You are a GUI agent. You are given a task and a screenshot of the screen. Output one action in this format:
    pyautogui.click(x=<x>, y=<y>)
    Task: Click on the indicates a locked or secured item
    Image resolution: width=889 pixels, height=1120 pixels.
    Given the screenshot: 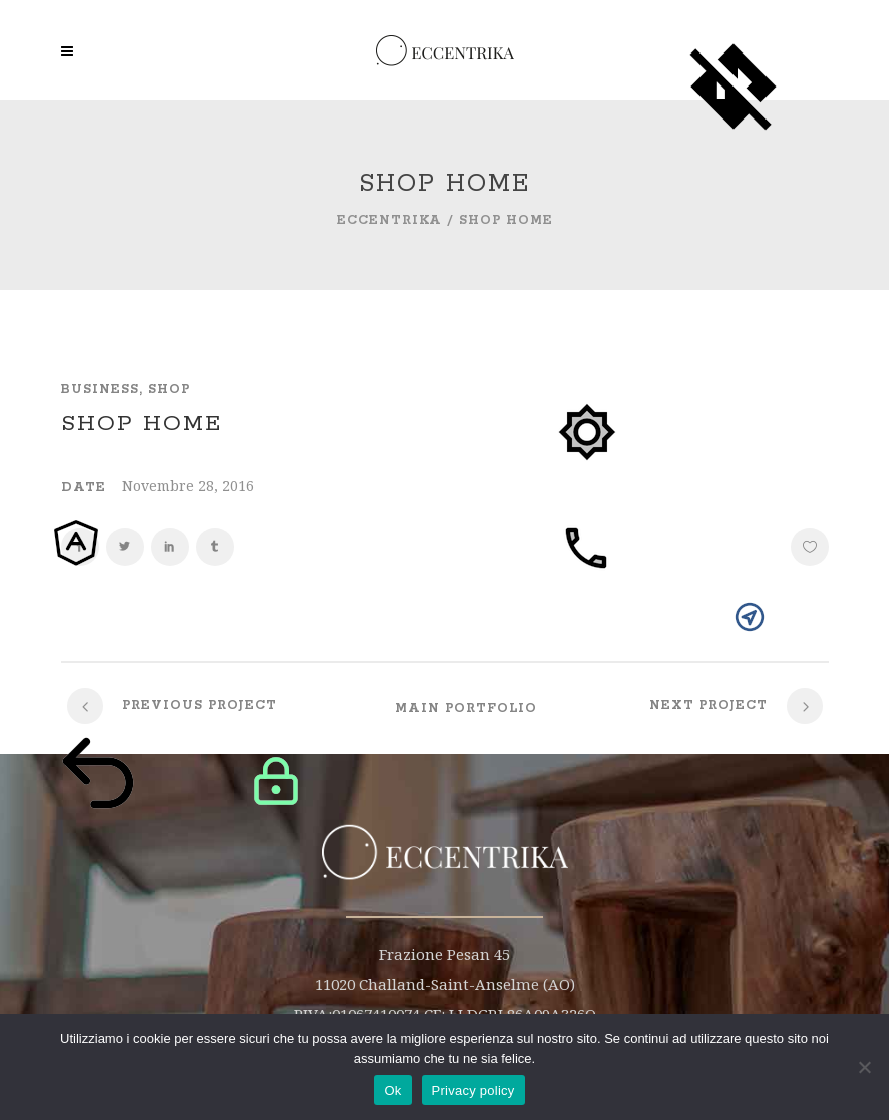 What is the action you would take?
    pyautogui.click(x=276, y=781)
    